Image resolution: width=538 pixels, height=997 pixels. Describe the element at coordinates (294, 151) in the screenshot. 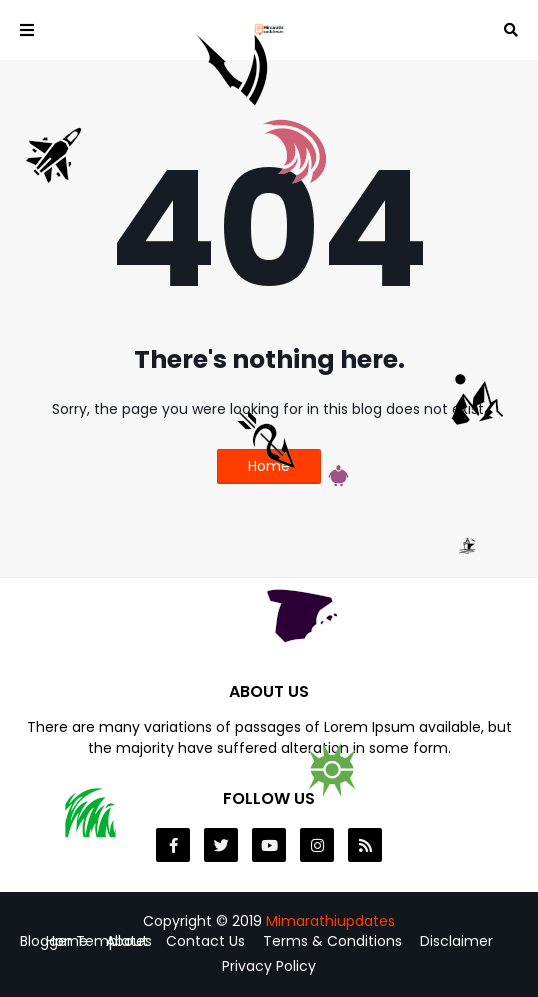

I see `equip claw-type armor or gauntlet` at that location.